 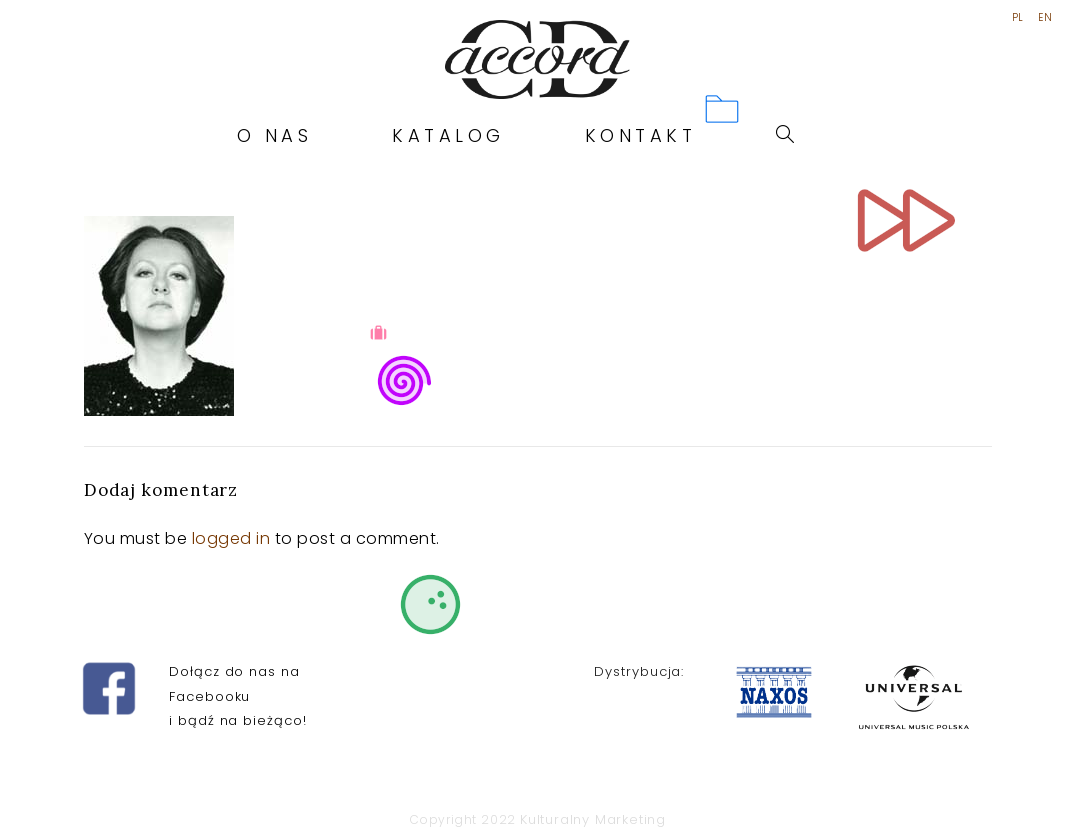 What do you see at coordinates (401, 379) in the screenshot?
I see `indicates loading or processing in progress` at bounding box center [401, 379].